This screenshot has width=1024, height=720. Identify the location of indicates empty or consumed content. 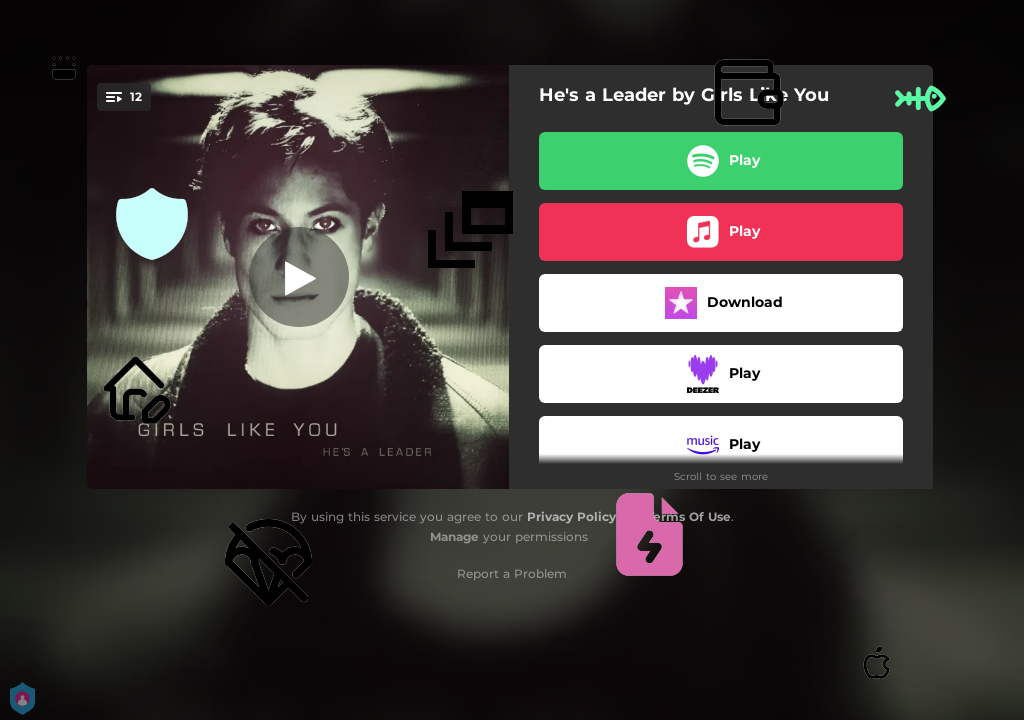
(920, 98).